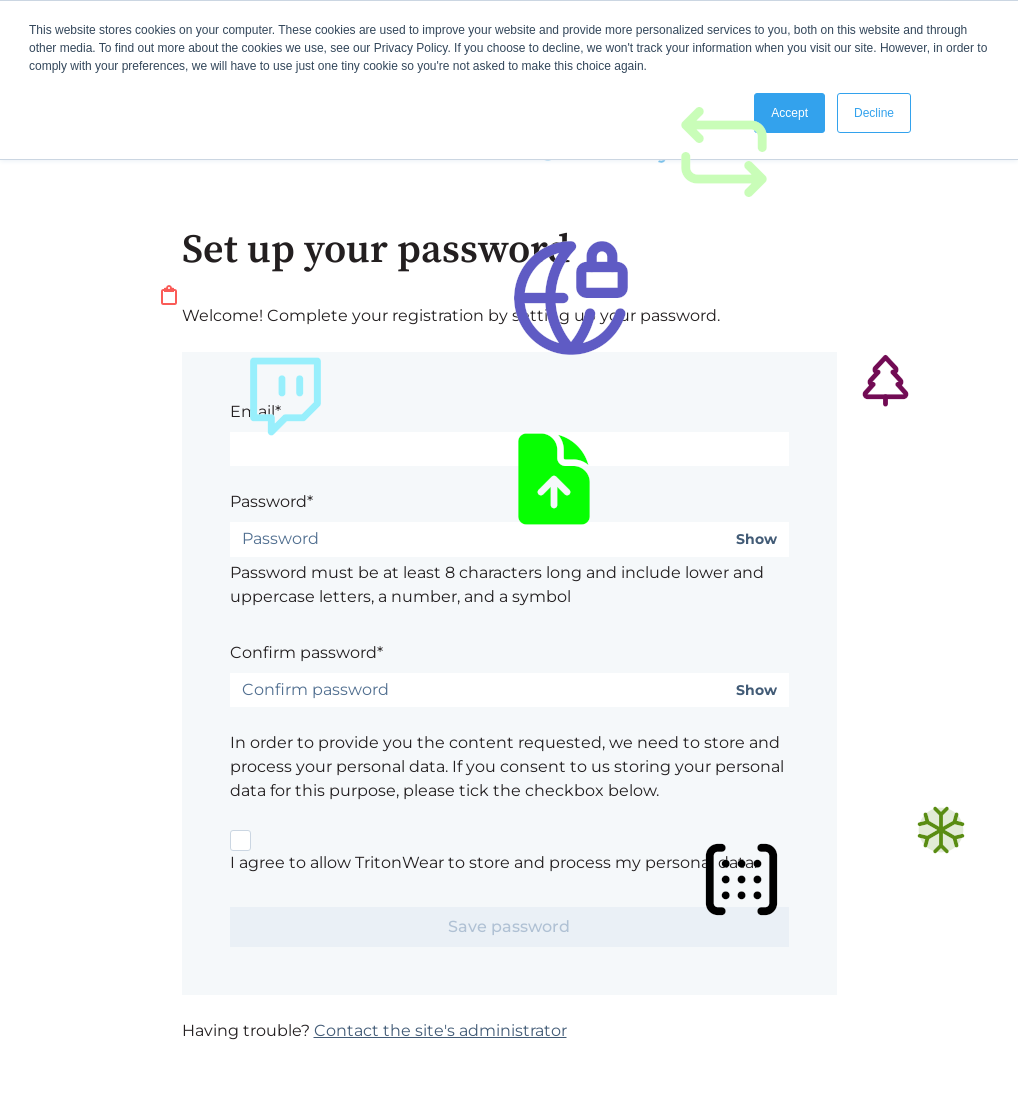 The image size is (1018, 1099). Describe the element at coordinates (285, 396) in the screenshot. I see `open Twitch app` at that location.